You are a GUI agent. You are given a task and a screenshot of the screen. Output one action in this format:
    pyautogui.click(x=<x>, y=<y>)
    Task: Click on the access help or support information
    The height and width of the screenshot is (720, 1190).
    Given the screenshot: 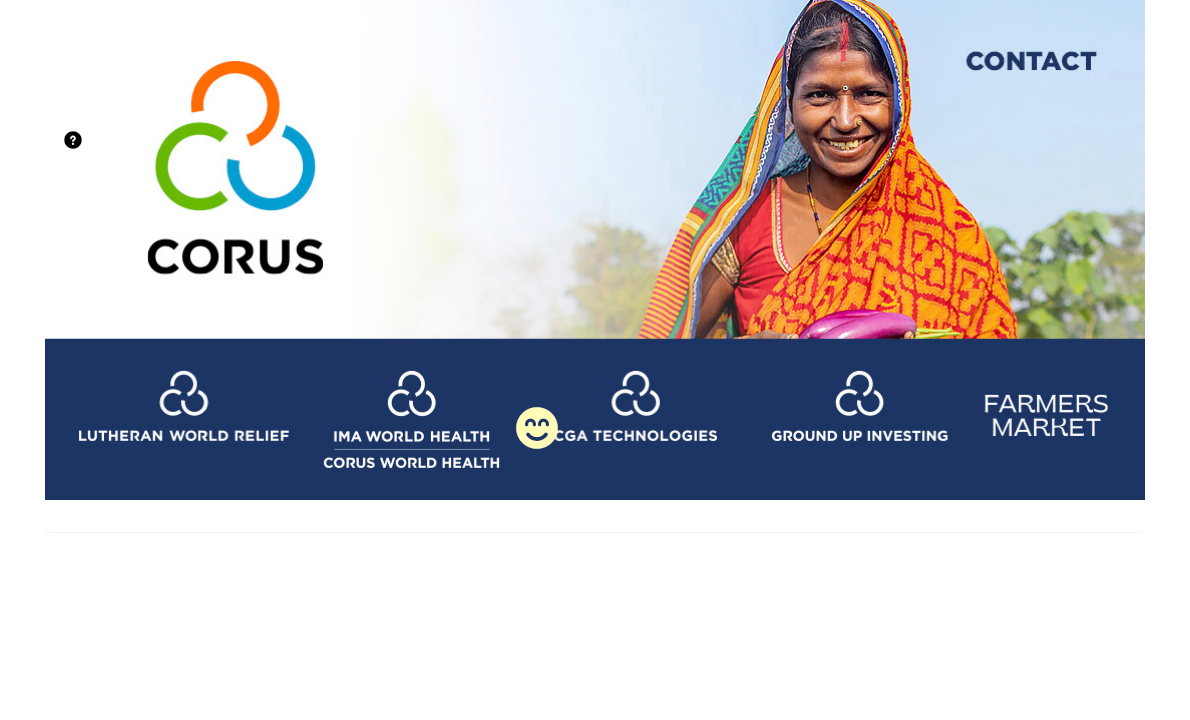 What is the action you would take?
    pyautogui.click(x=73, y=140)
    